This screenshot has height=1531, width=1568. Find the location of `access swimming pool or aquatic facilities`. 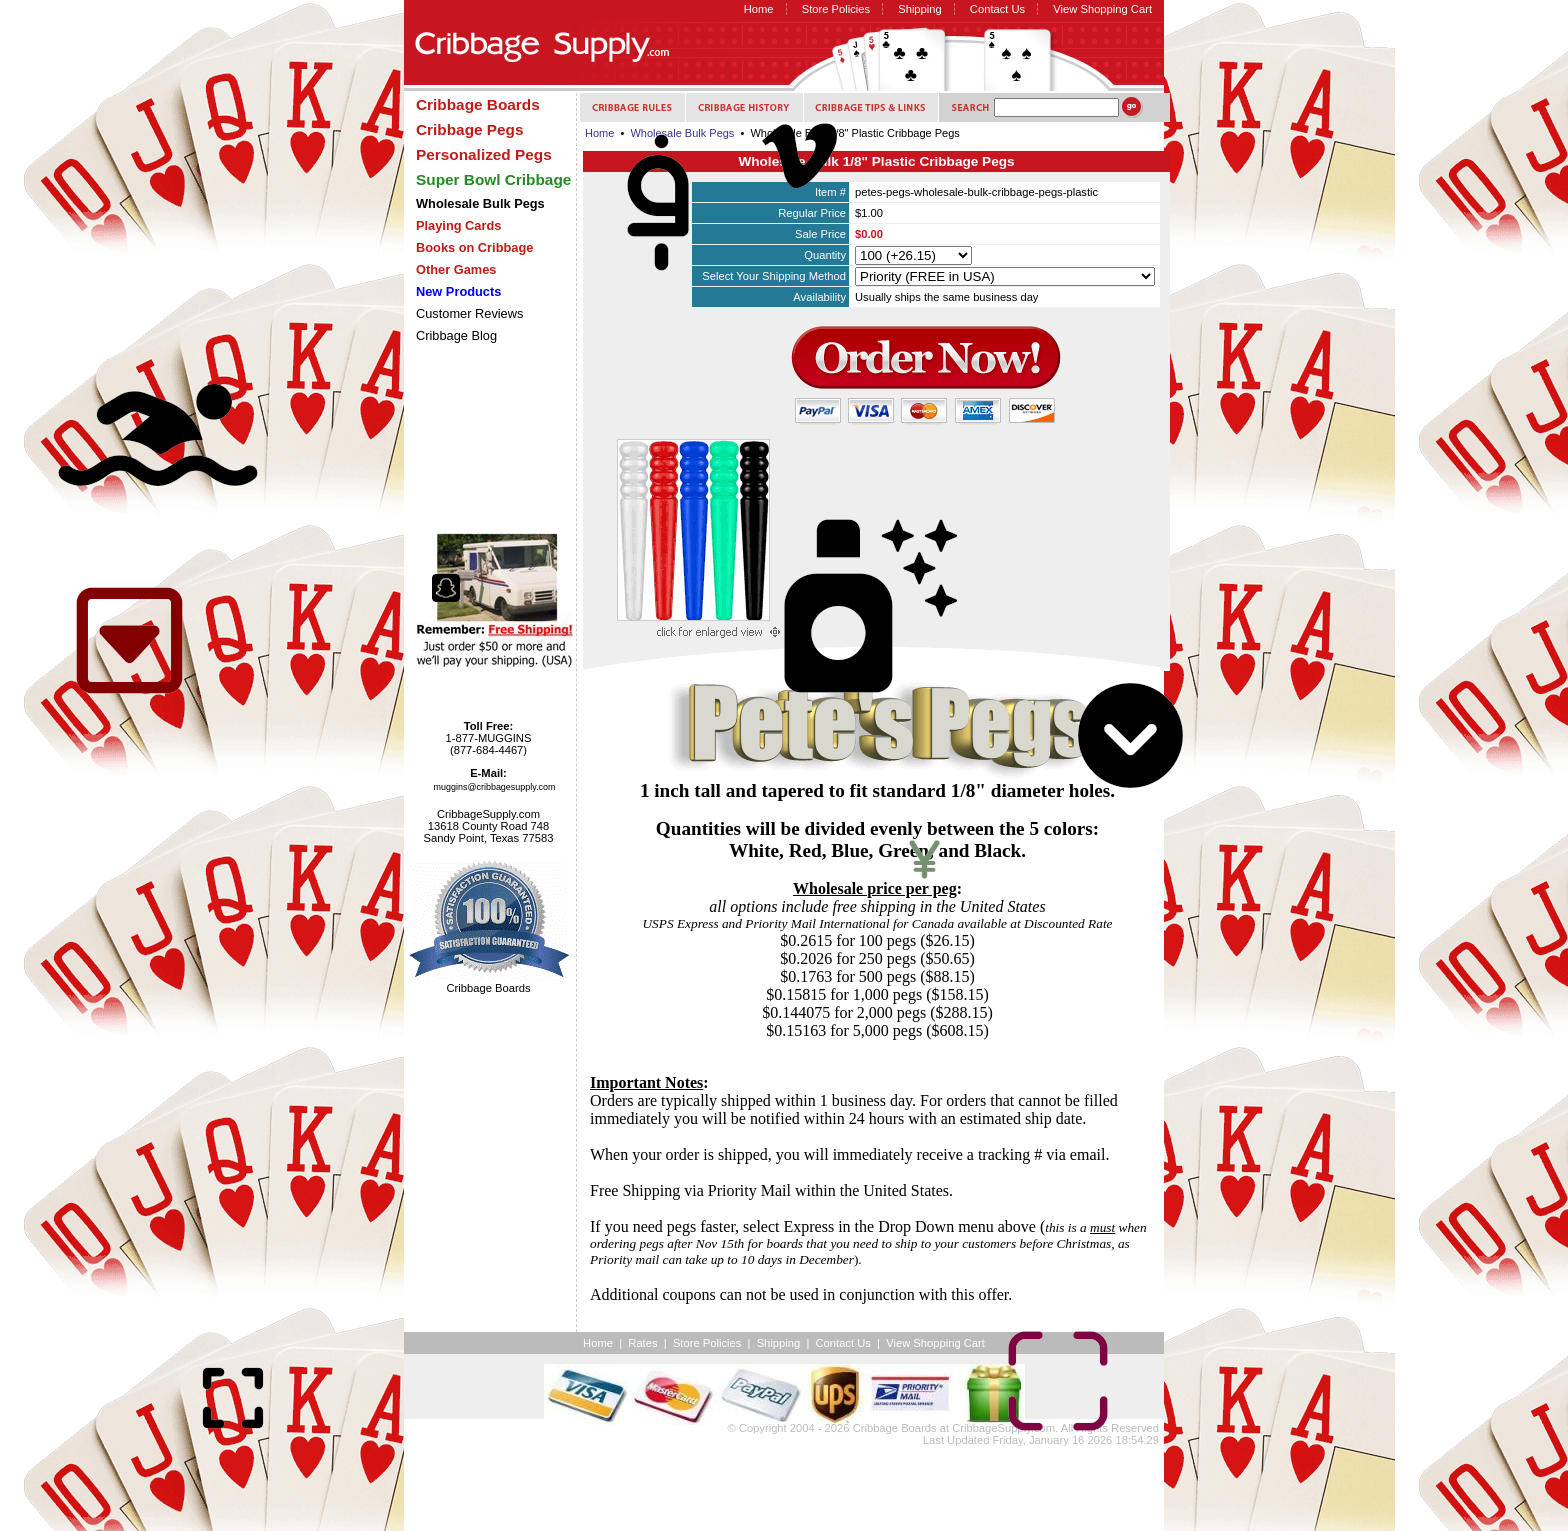

access swimming pool or aquatic facilities is located at coordinates (158, 435).